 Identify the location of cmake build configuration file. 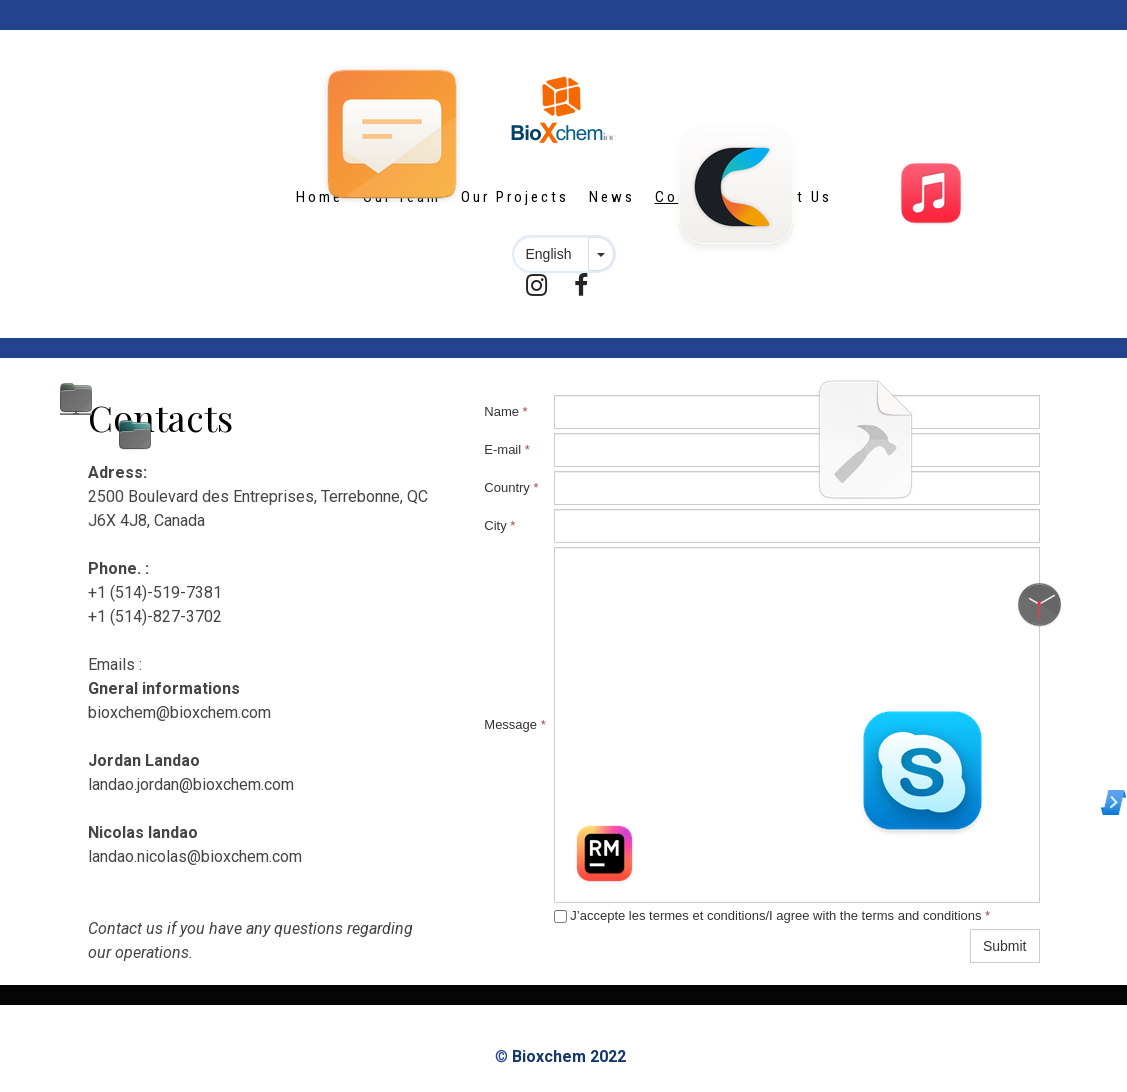
(865, 439).